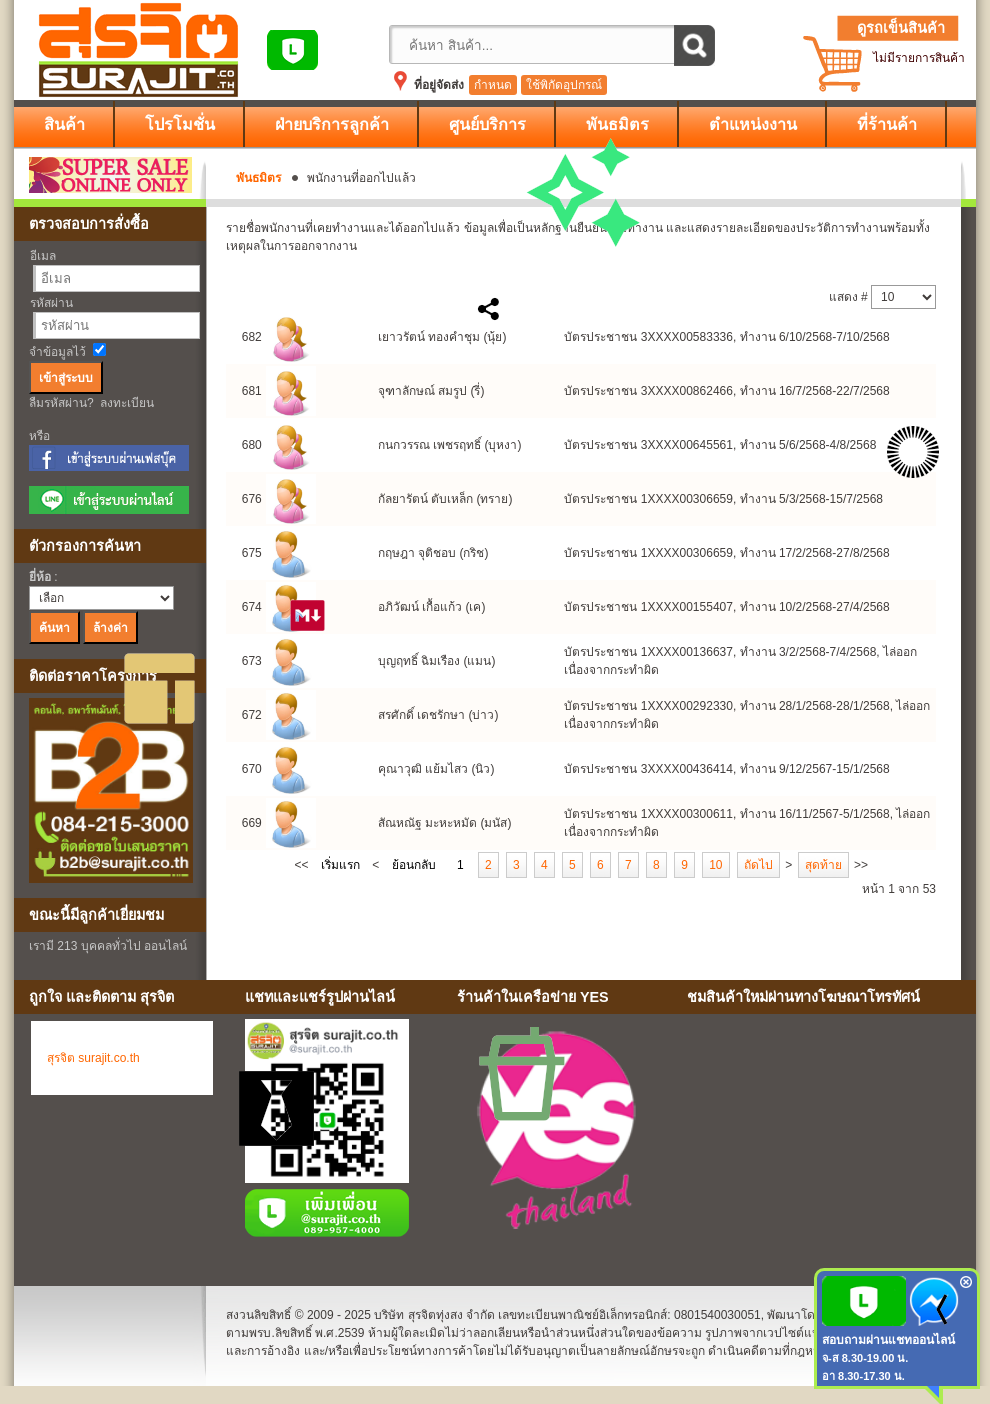 The height and width of the screenshot is (1404, 990). What do you see at coordinates (913, 452) in the screenshot?
I see `photon logo` at bounding box center [913, 452].